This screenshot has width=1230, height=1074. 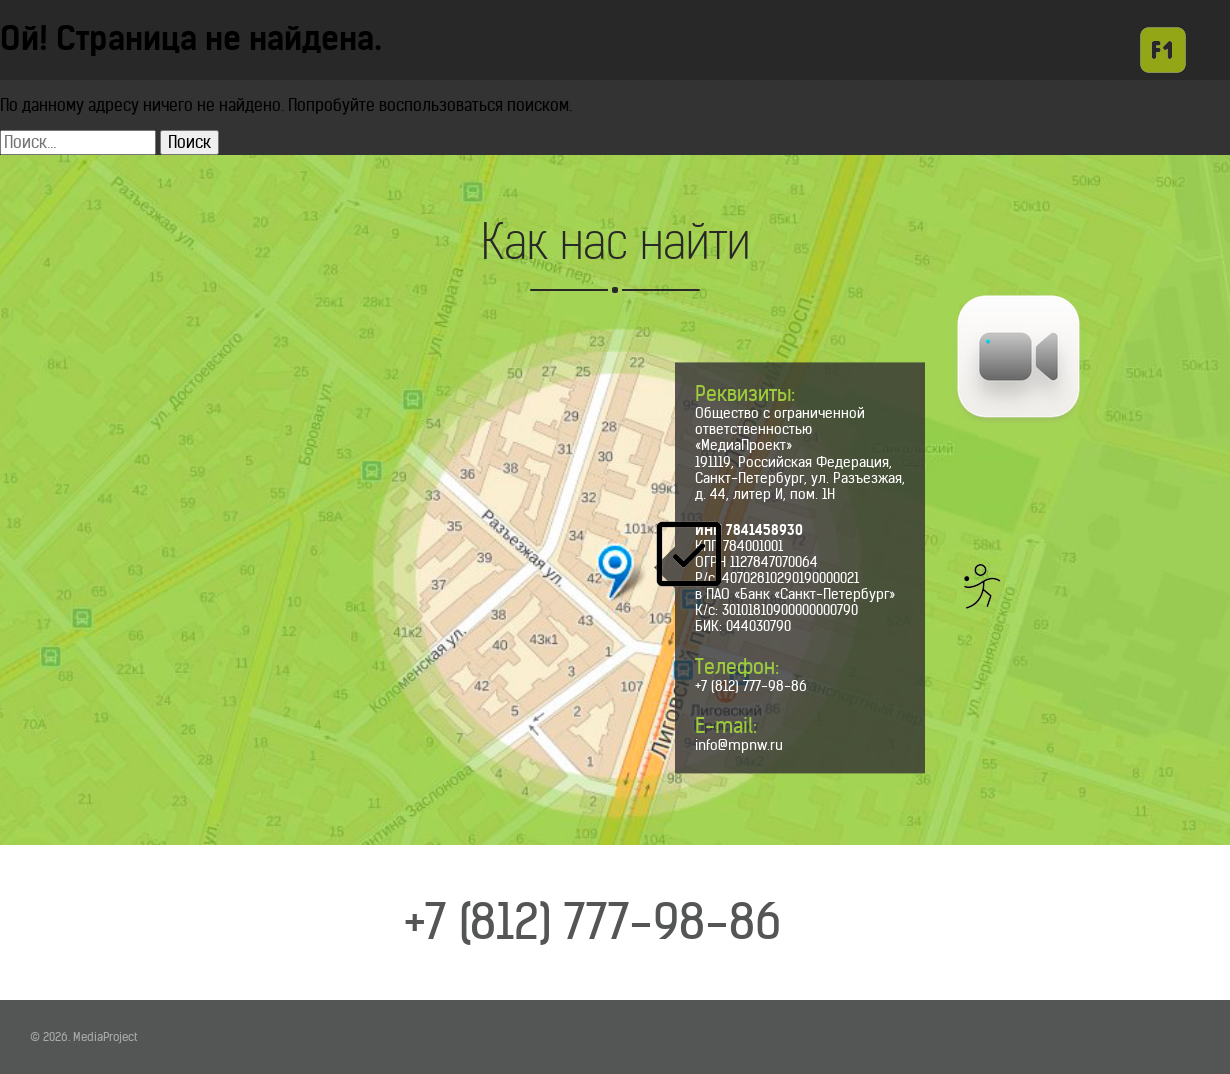 I want to click on mark a task or item as complete, so click(x=689, y=554).